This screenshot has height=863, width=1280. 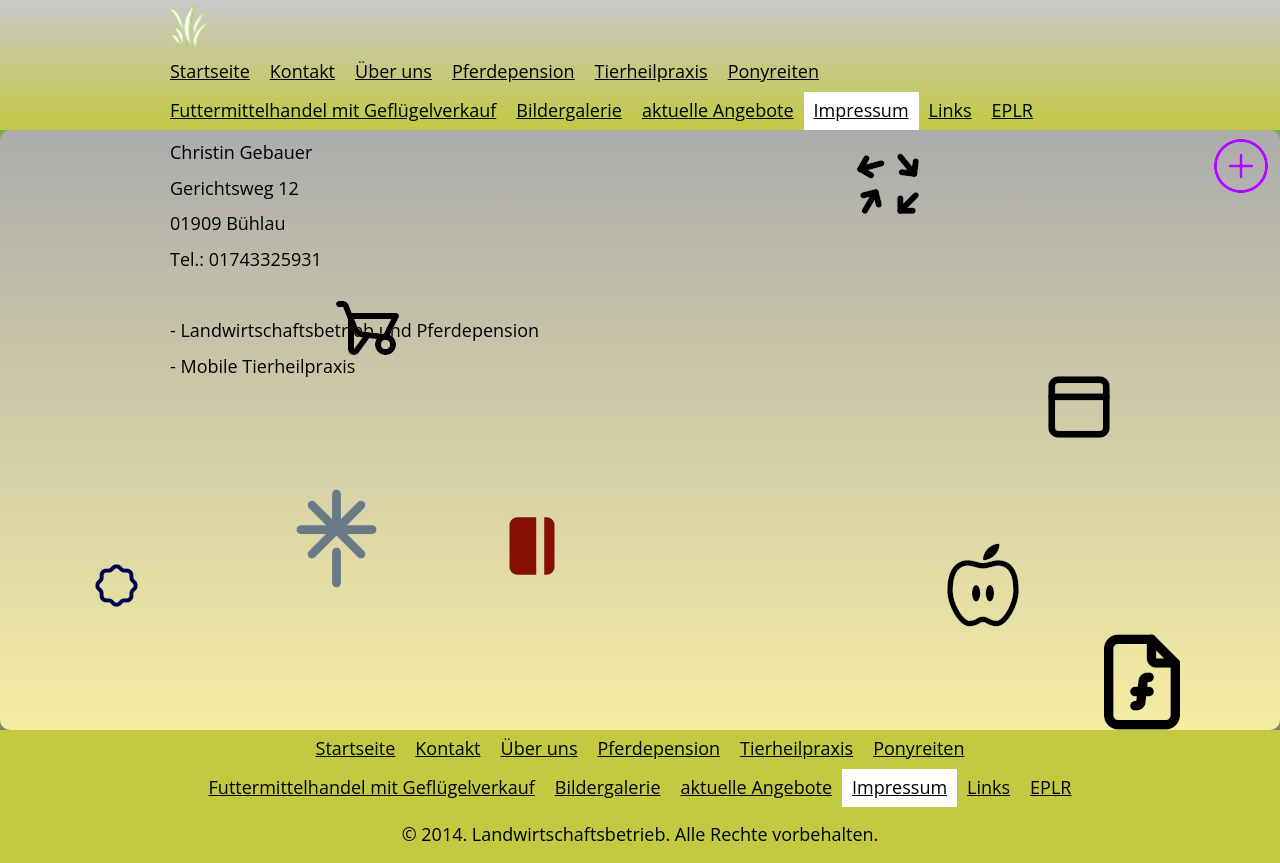 I want to click on add a new item, so click(x=1241, y=166).